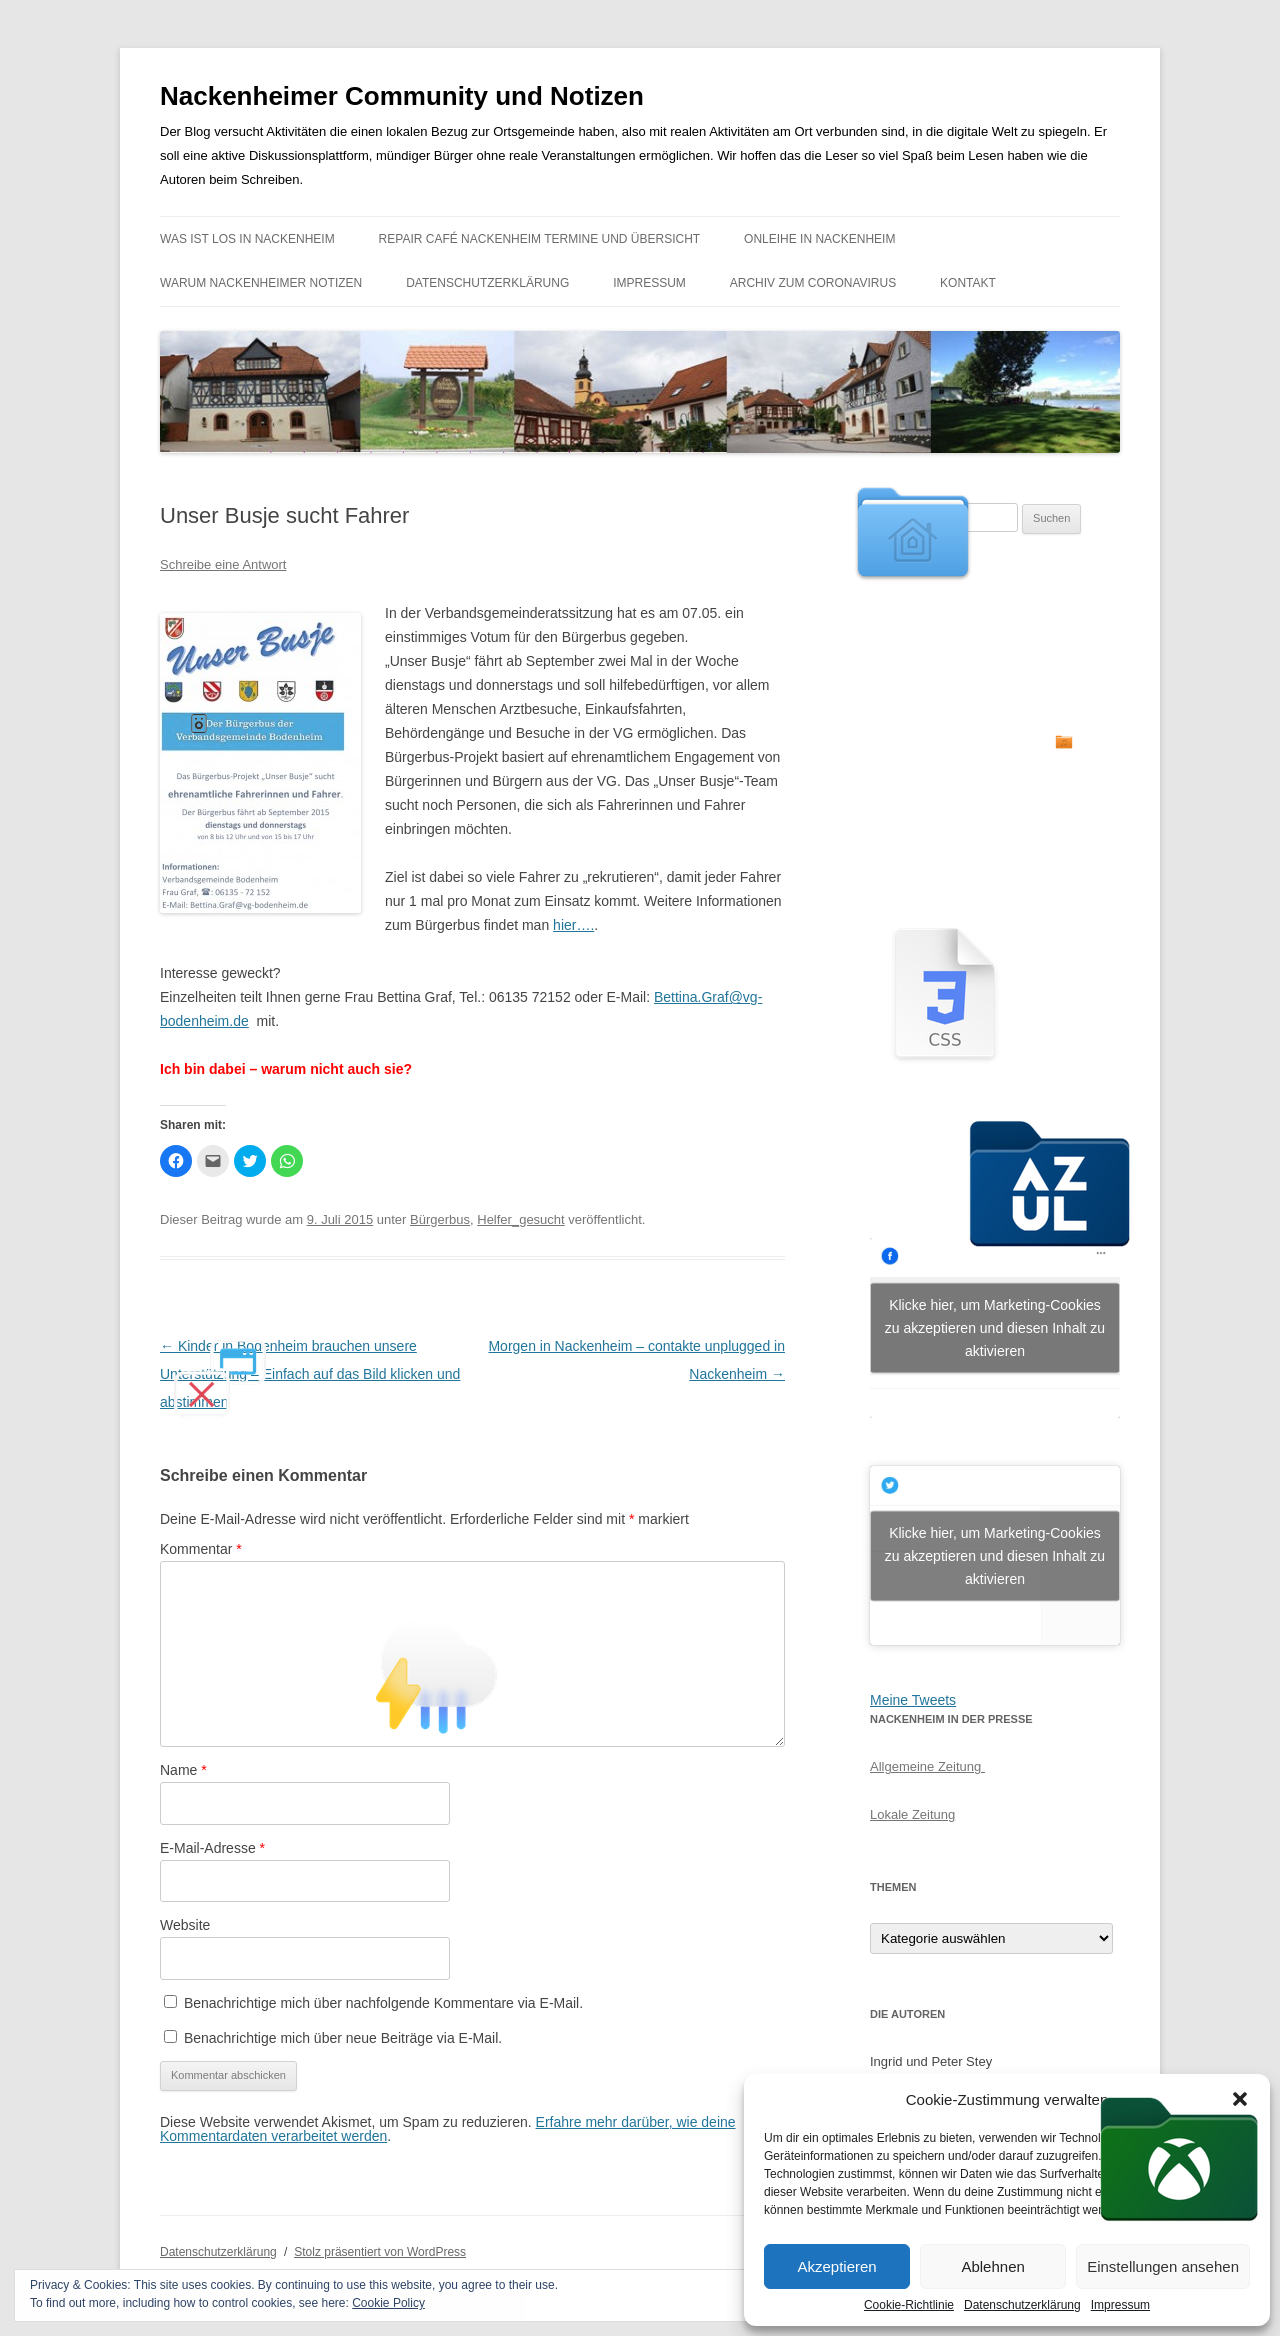 The width and height of the screenshot is (1280, 2336). Describe the element at coordinates (945, 995) in the screenshot. I see `a CSS stylesheet file` at that location.